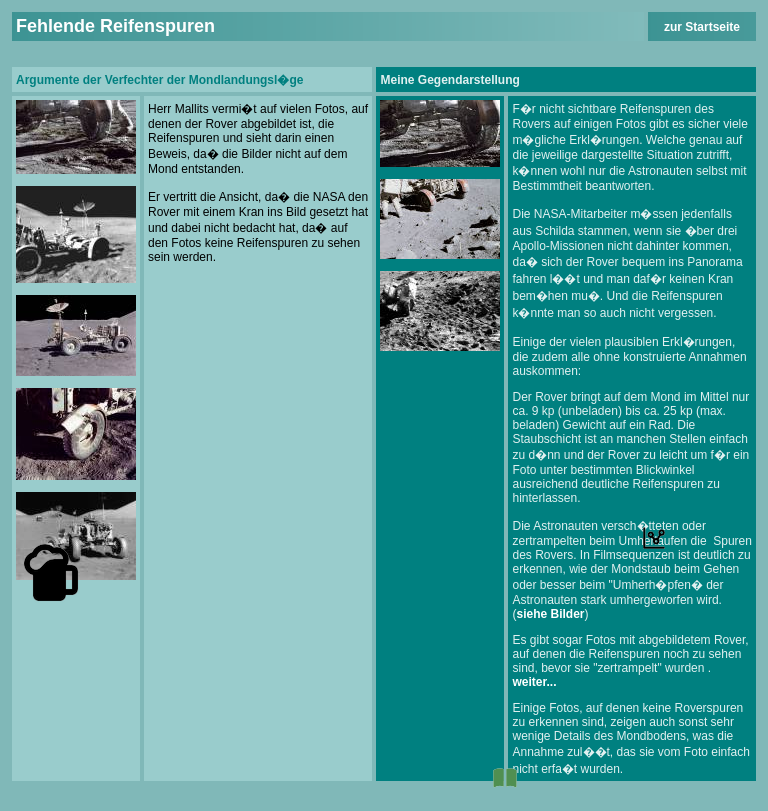 This screenshot has width=768, height=811. I want to click on view scatter plot or data visualization, so click(654, 538).